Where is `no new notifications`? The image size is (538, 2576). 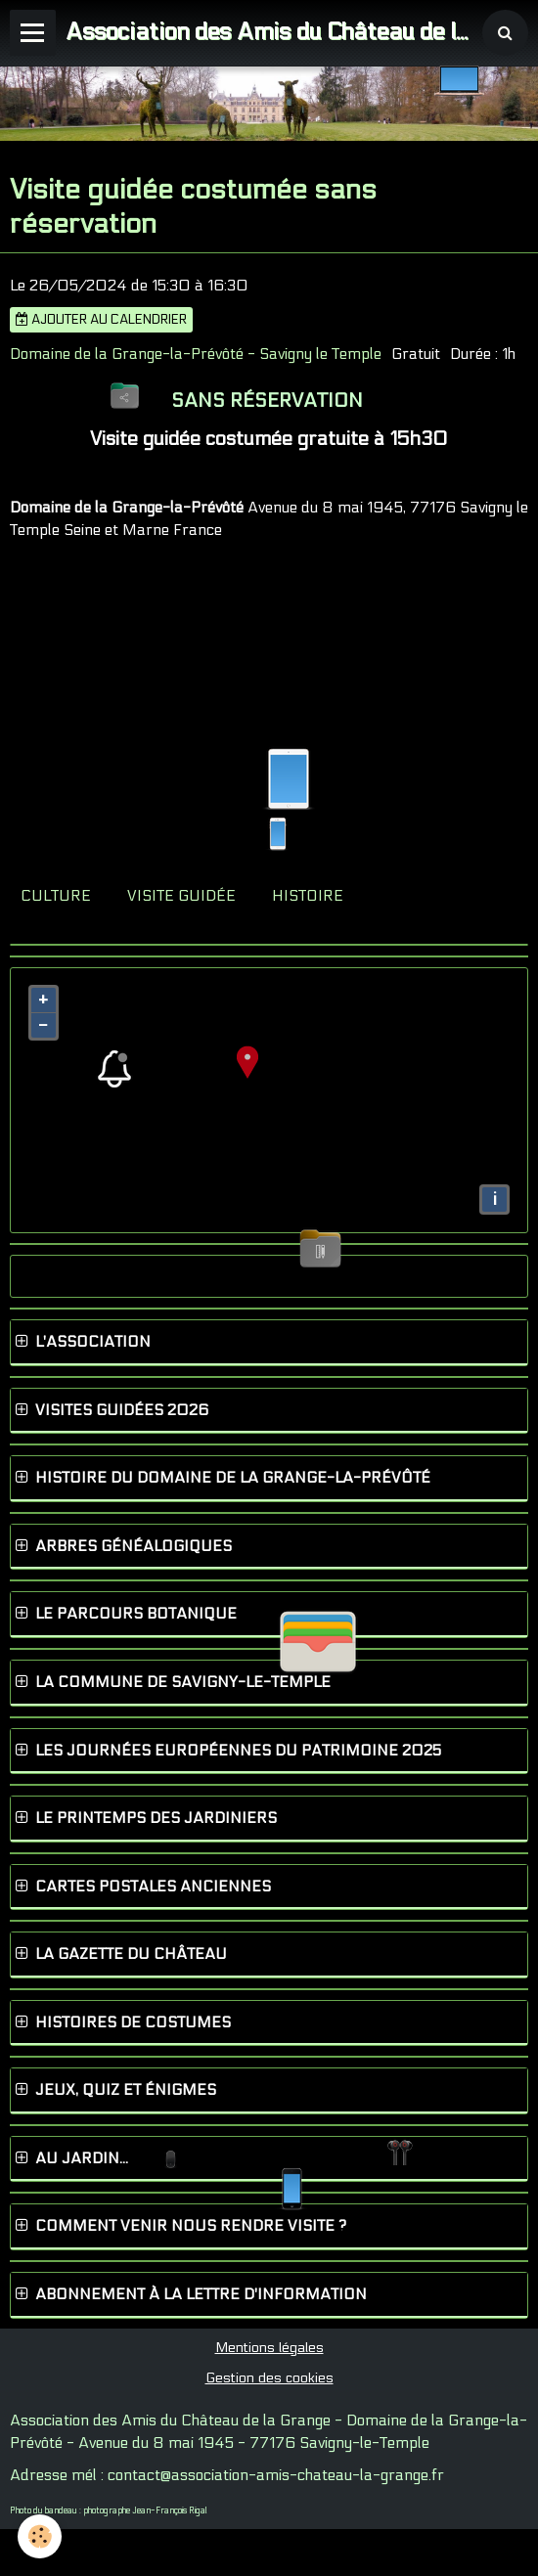 no new notifications is located at coordinates (114, 1069).